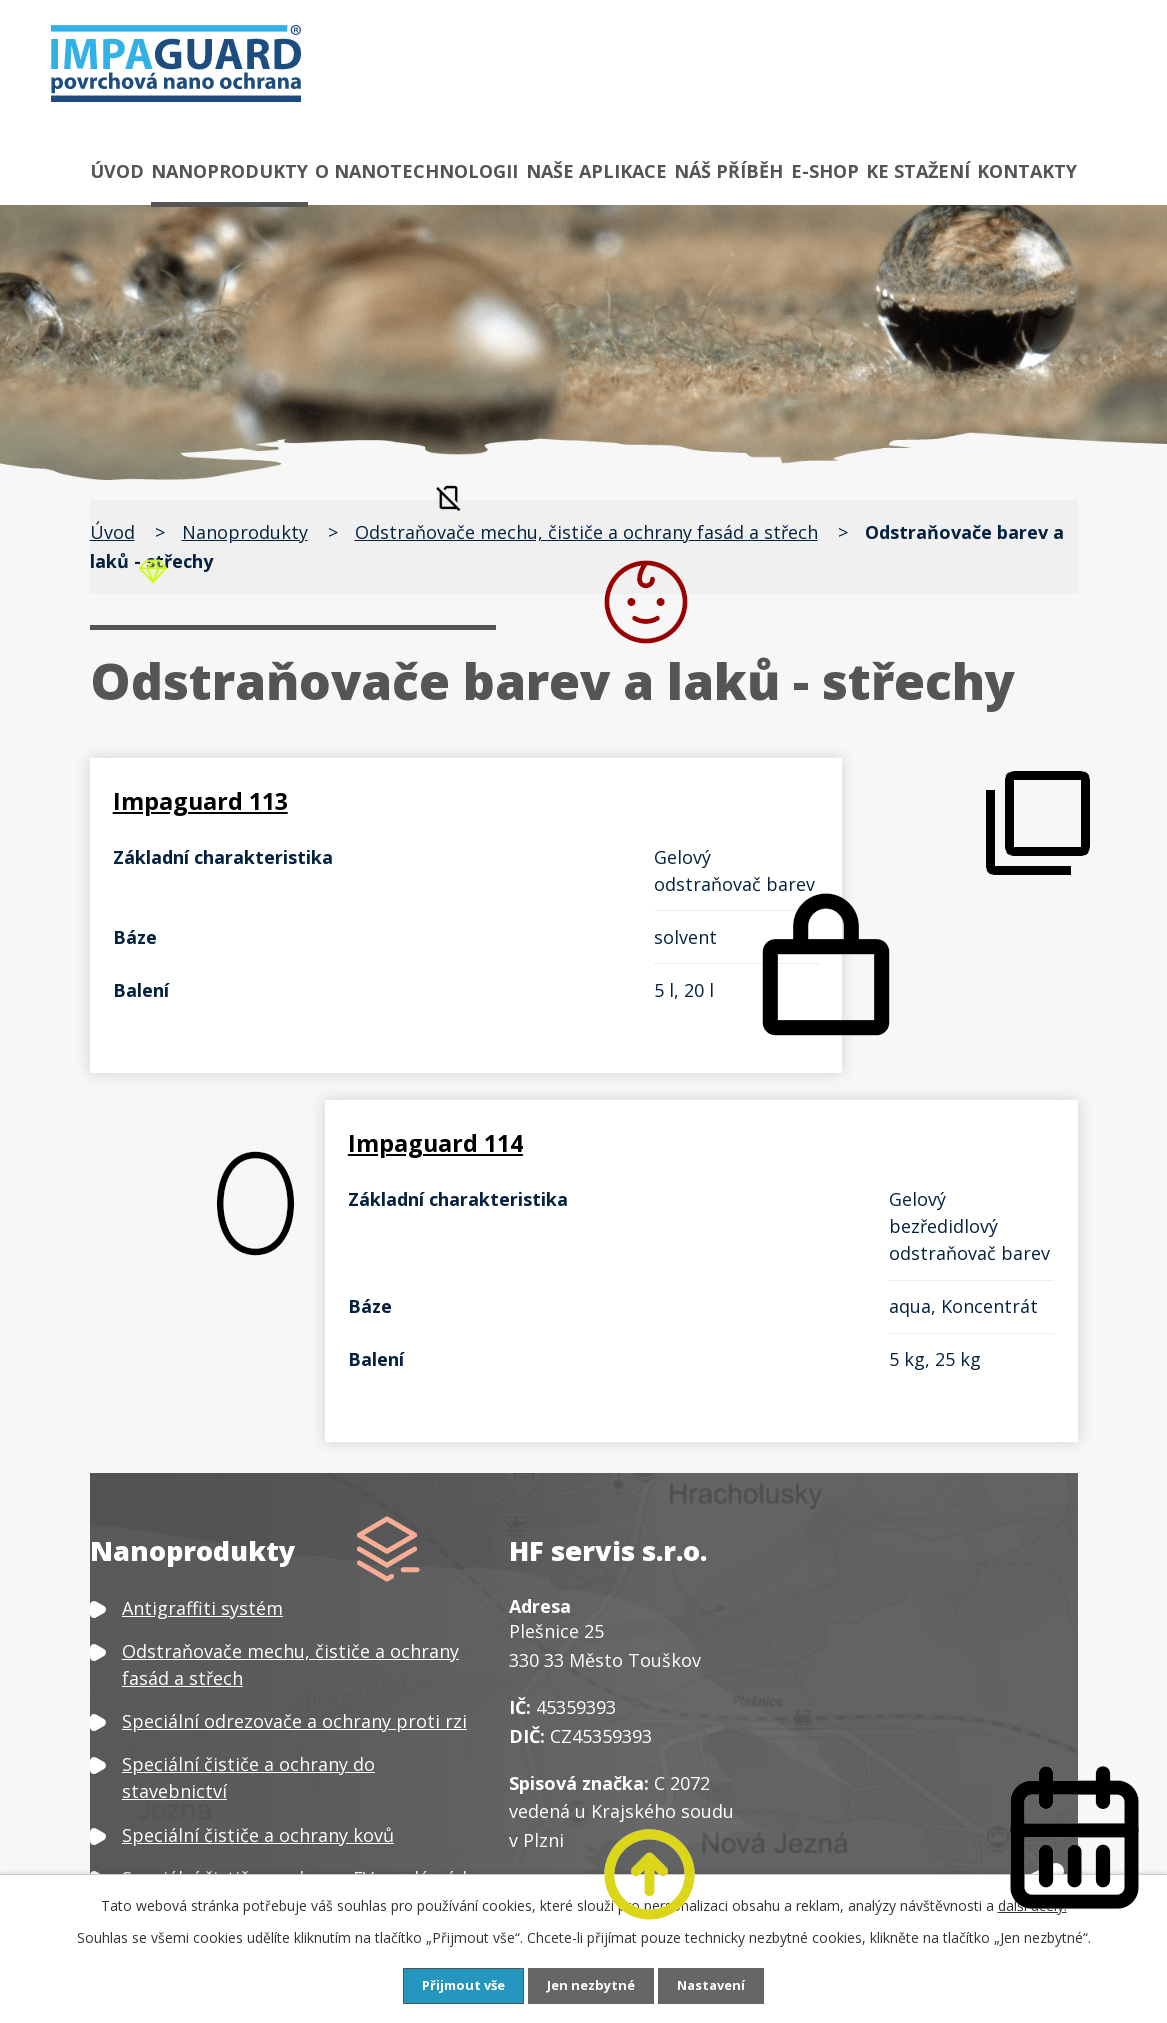  I want to click on upload a file or content, so click(649, 1874).